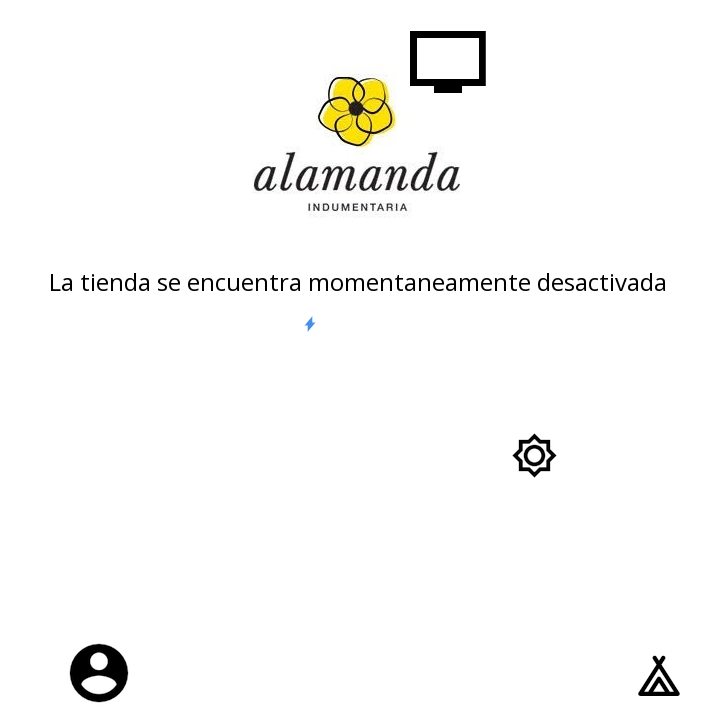 Image resolution: width=715 pixels, height=720 pixels. I want to click on access your profile or account settings, so click(99, 673).